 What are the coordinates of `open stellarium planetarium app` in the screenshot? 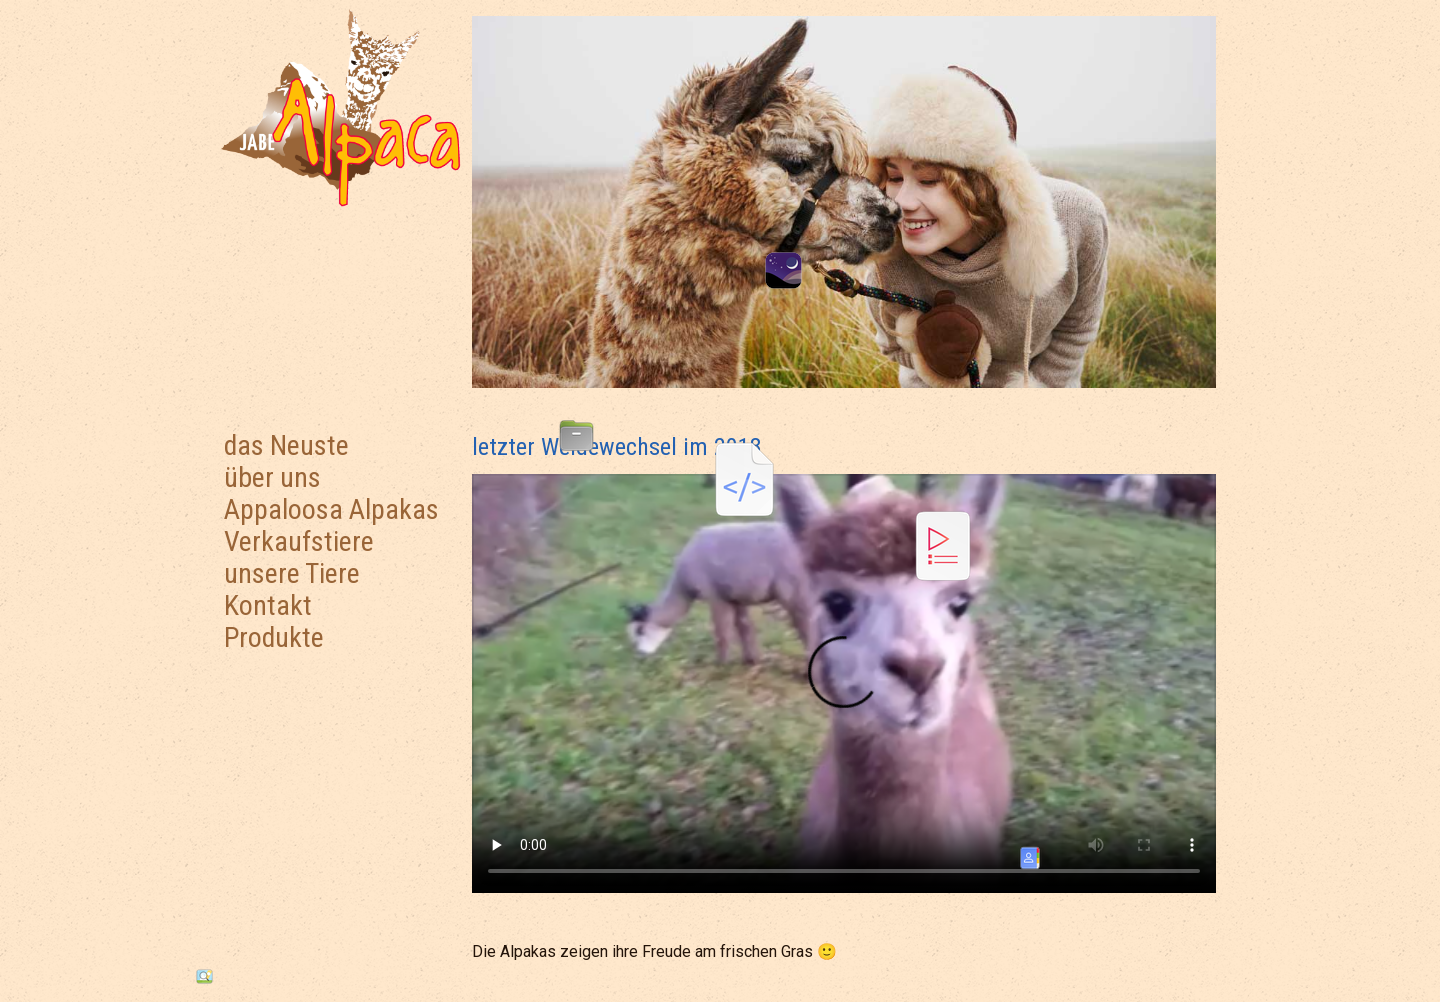 It's located at (783, 270).